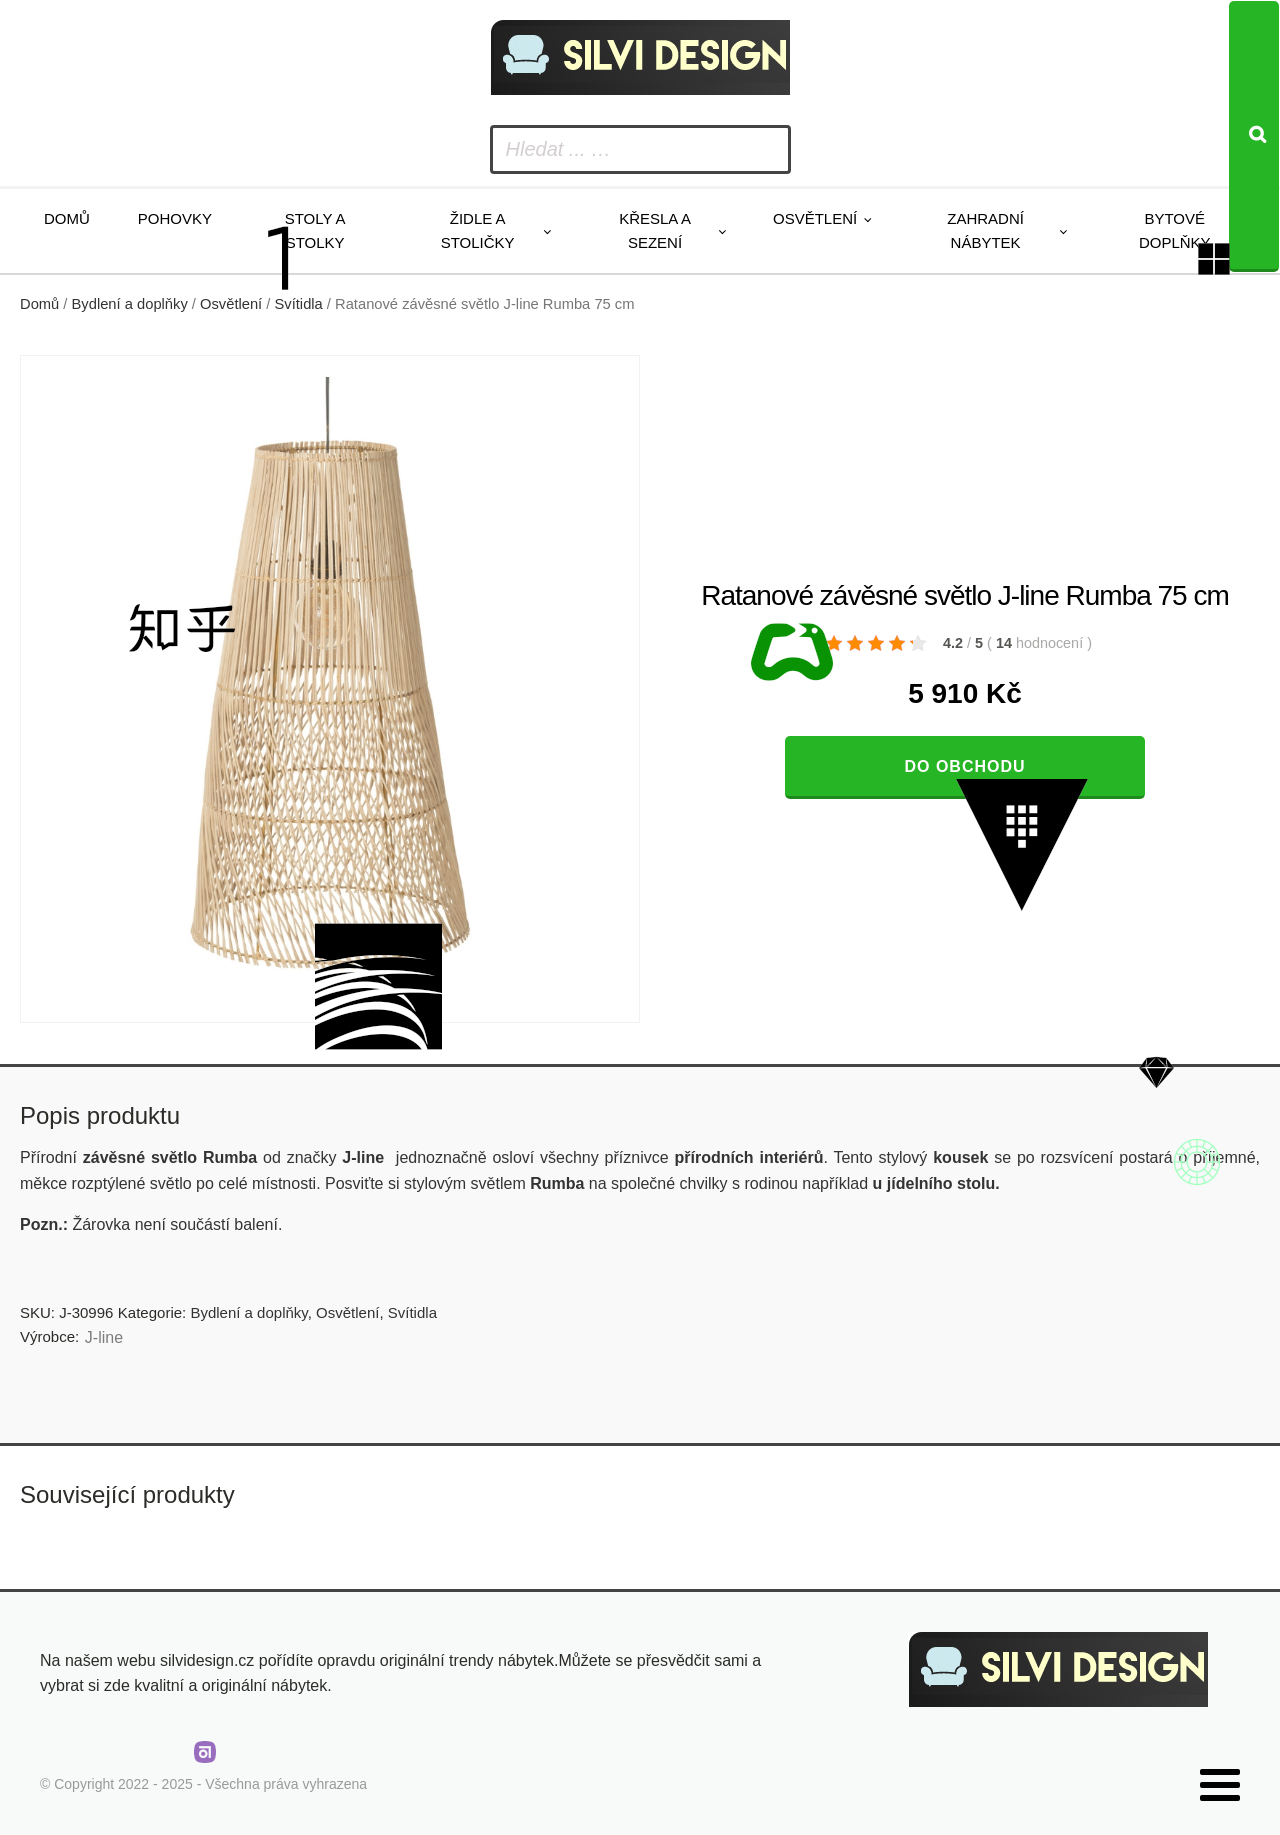 This screenshot has width=1280, height=1835. I want to click on open the Copa Airlines app, so click(378, 986).